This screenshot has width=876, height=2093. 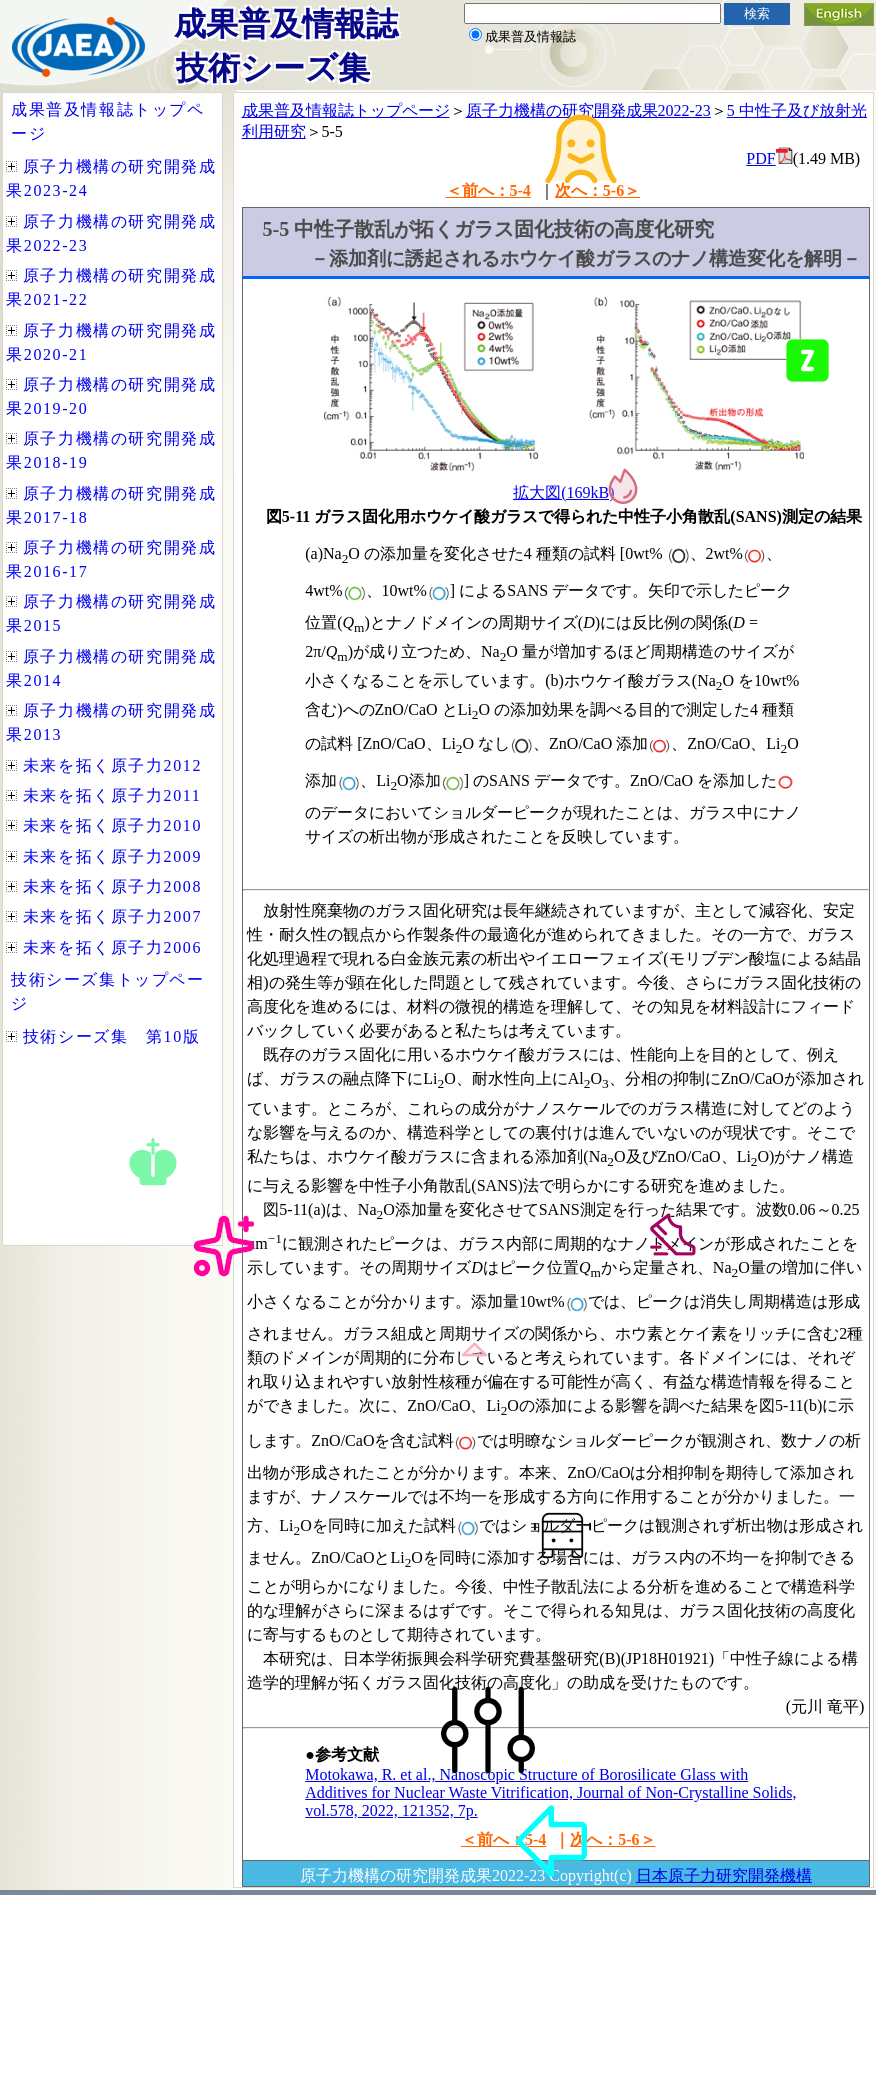 I want to click on view bus routes or schedules, so click(x=562, y=1535).